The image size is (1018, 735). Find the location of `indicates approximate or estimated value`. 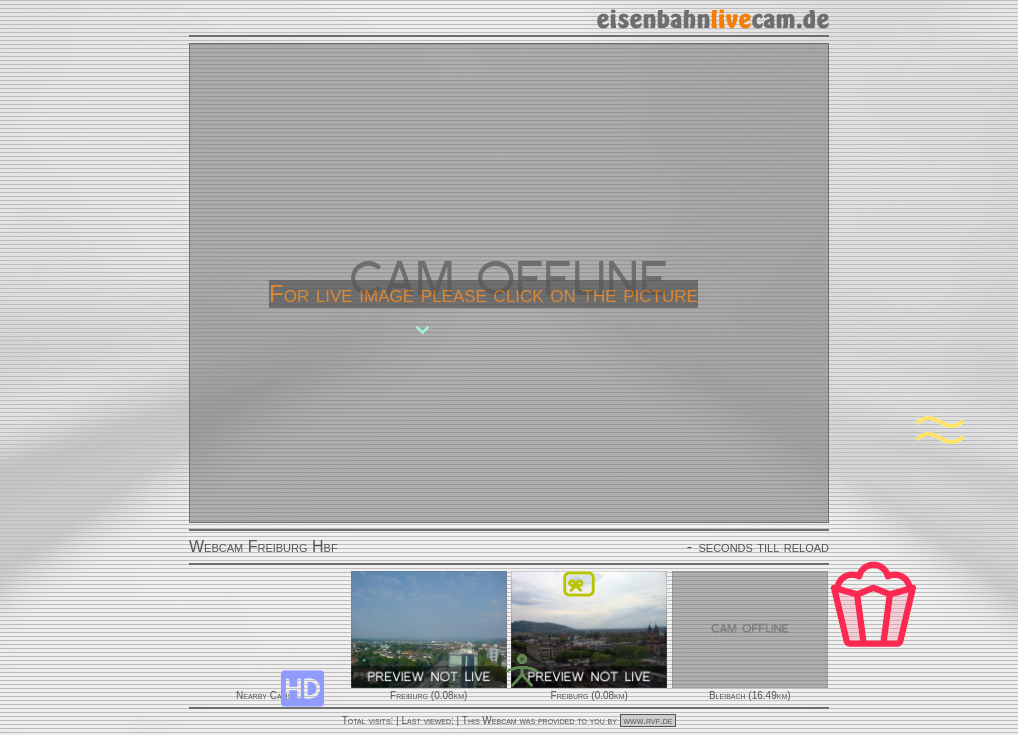

indicates approximate or estimated value is located at coordinates (940, 430).